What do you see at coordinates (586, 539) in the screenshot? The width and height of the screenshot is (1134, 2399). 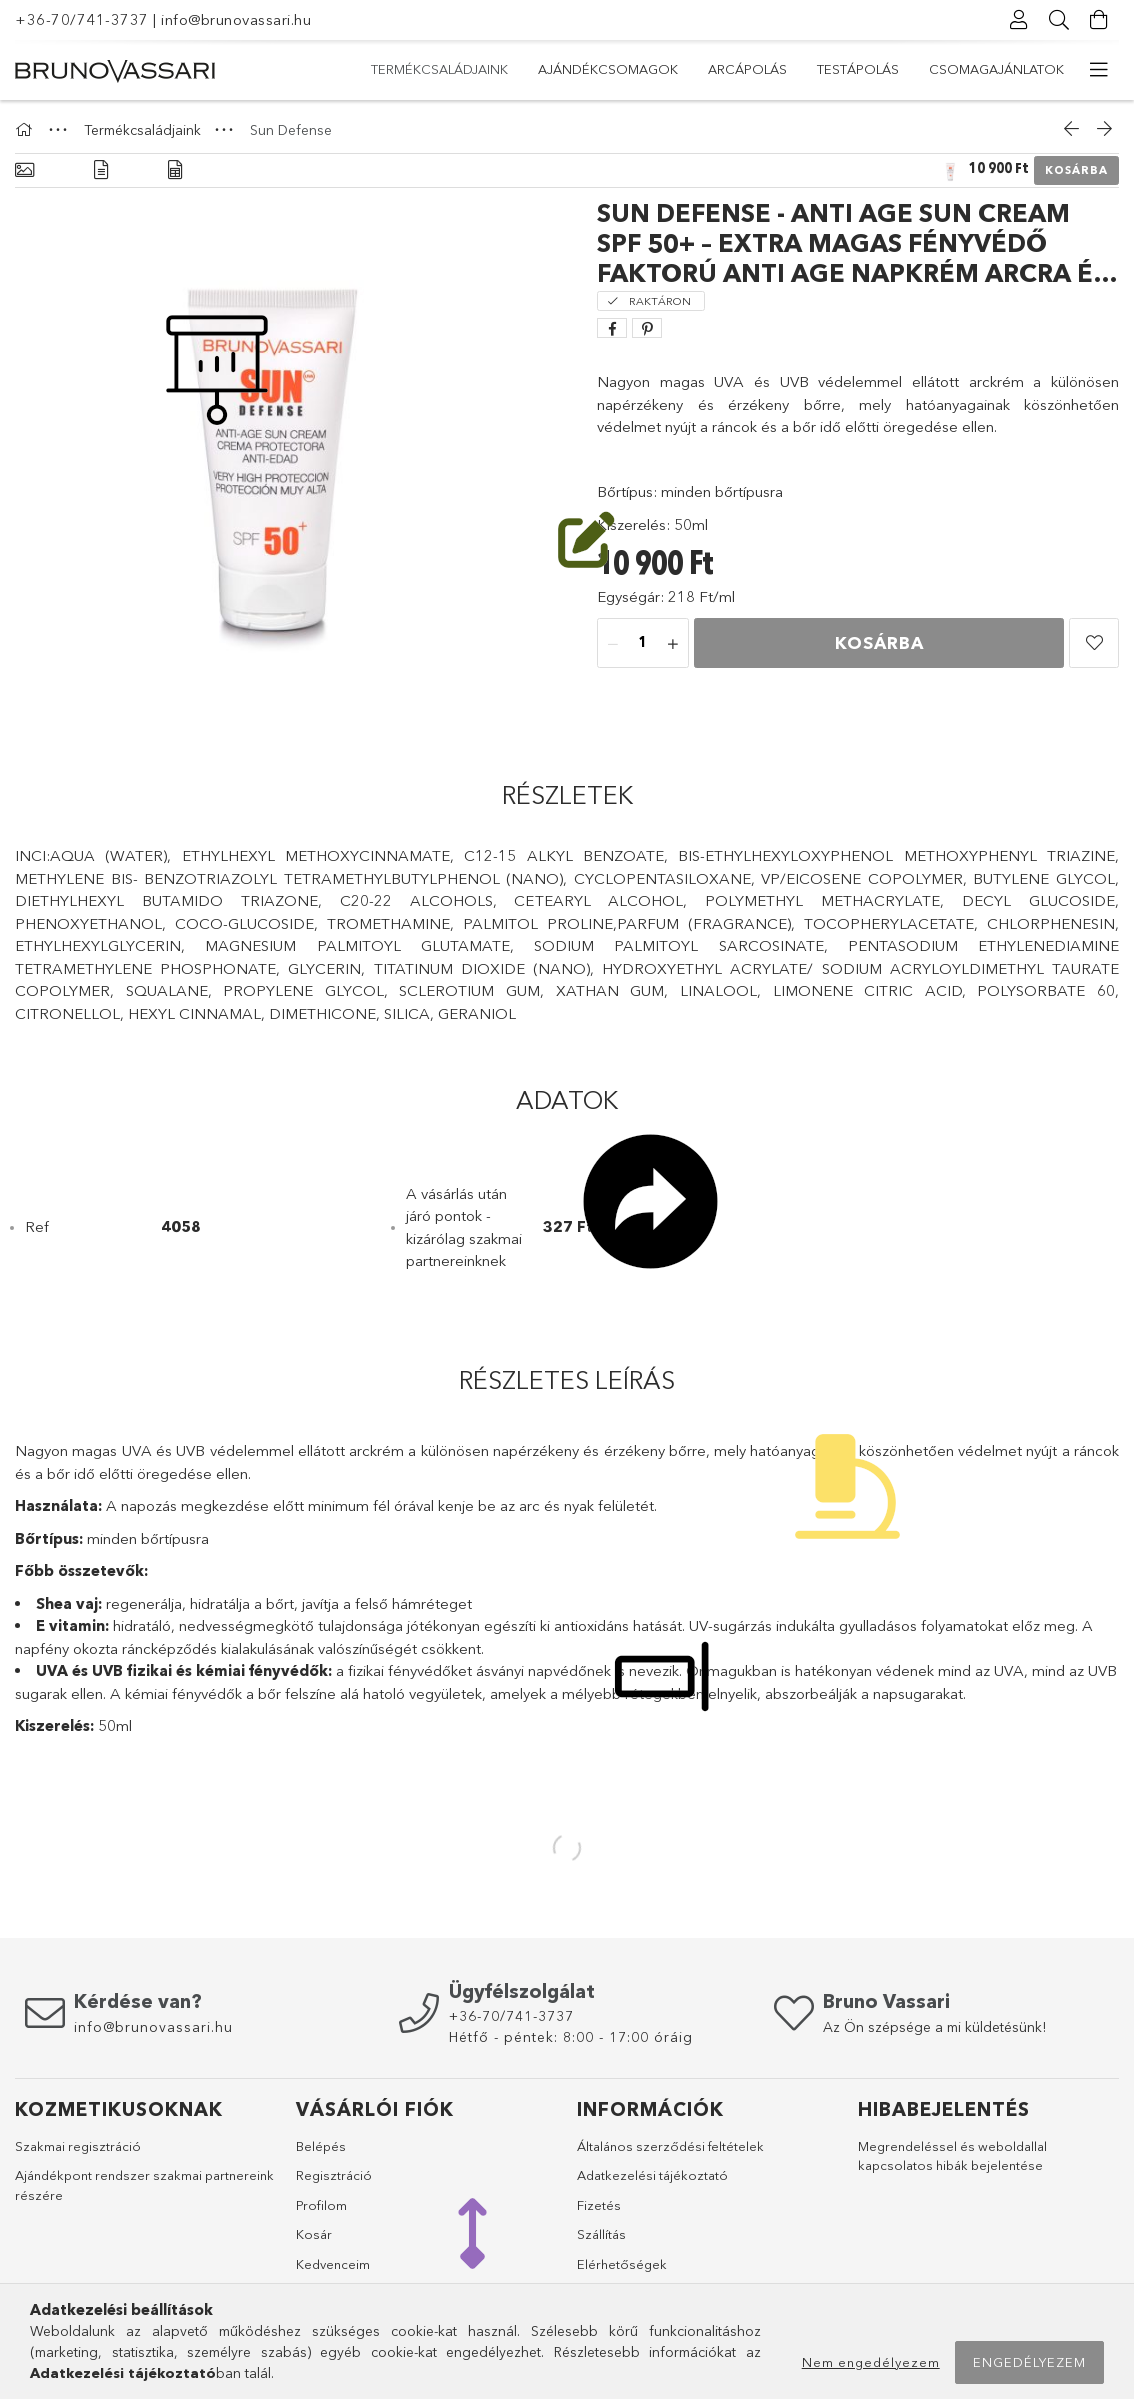 I see `edit or modify content` at bounding box center [586, 539].